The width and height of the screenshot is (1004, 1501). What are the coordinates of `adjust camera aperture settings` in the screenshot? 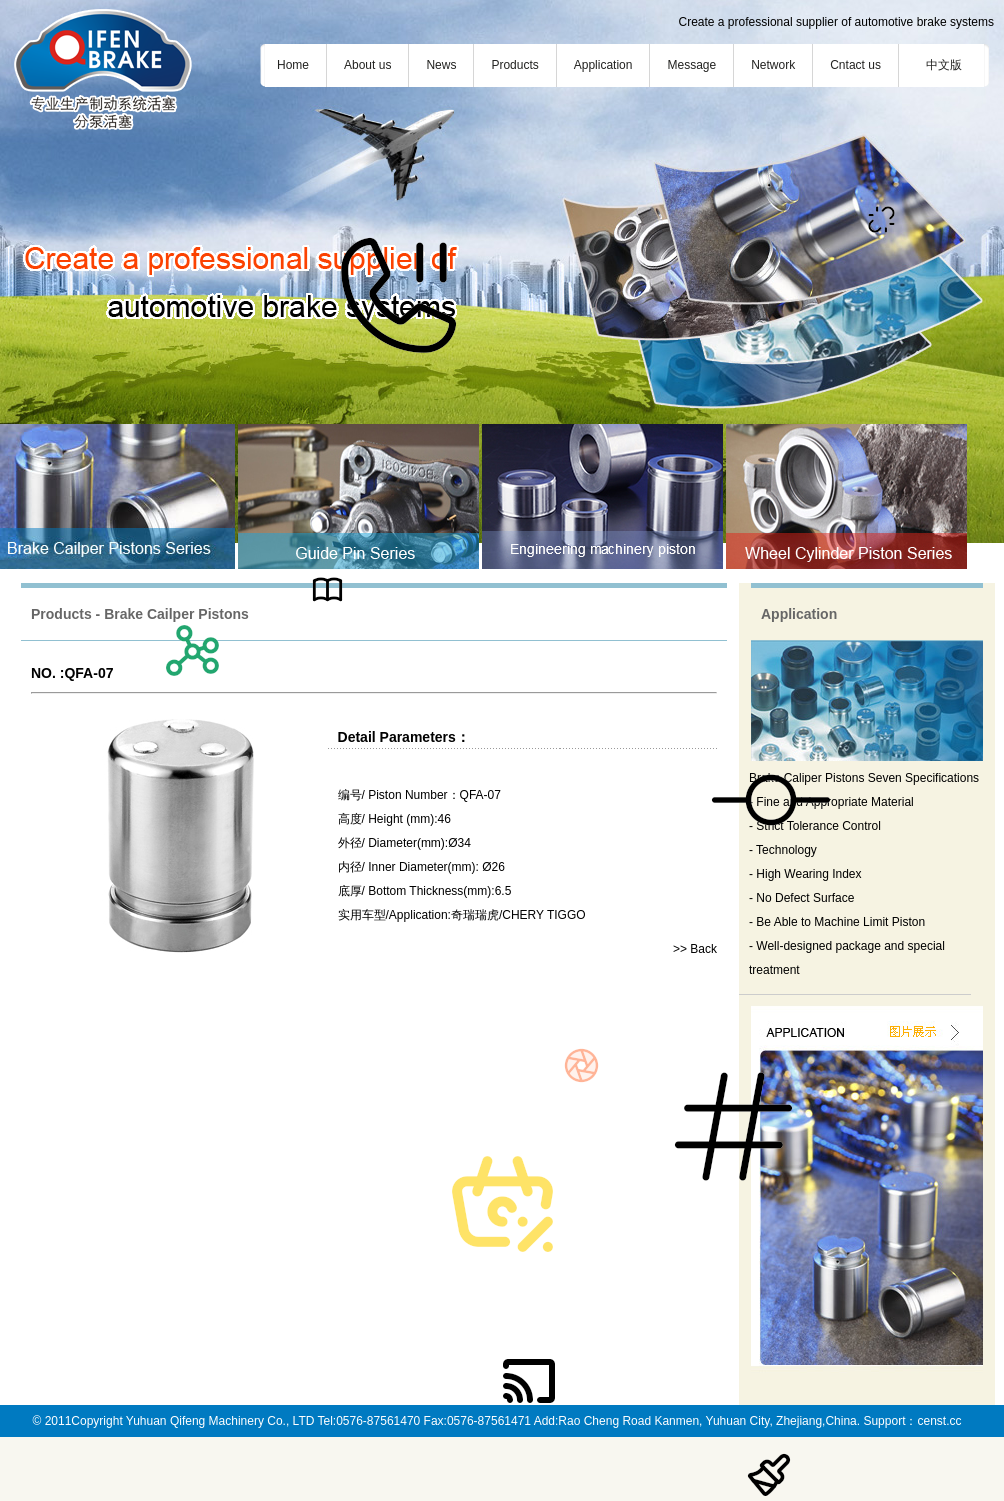 It's located at (581, 1065).